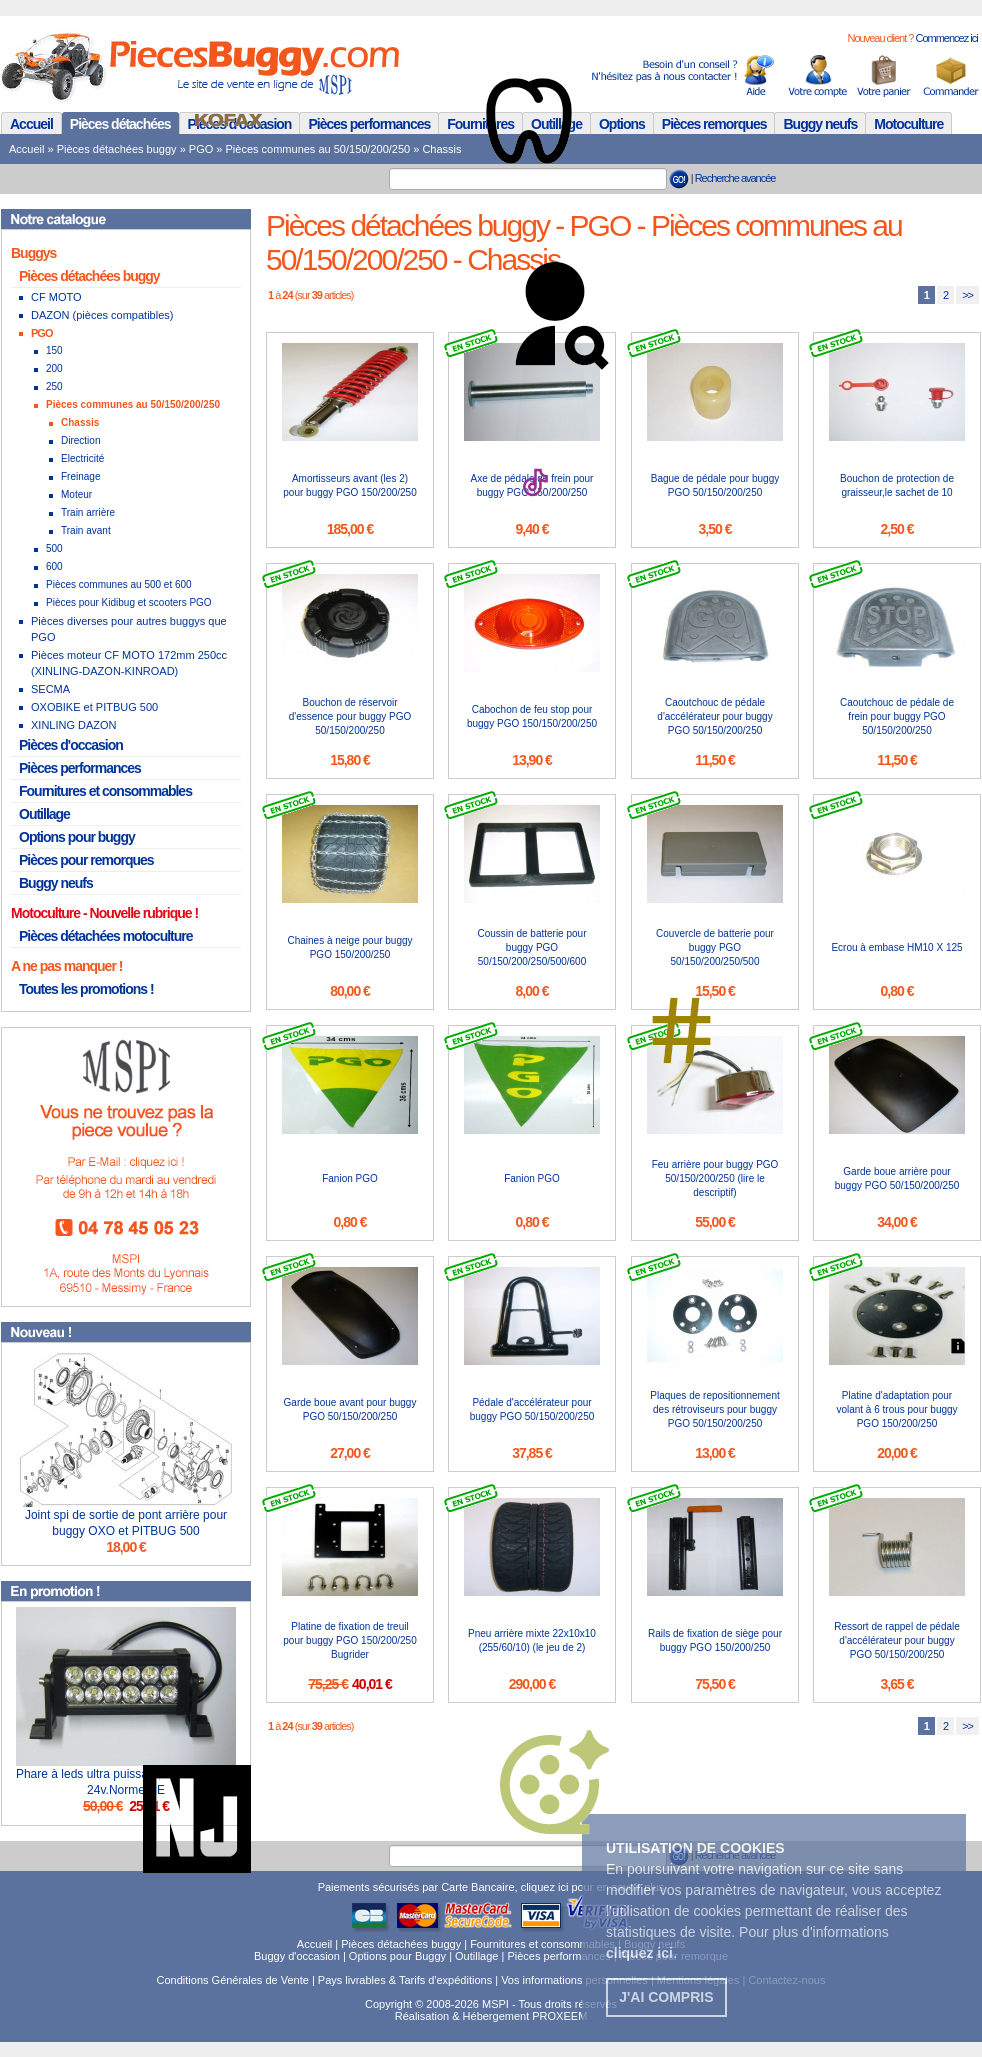 This screenshot has height=2057, width=982. I want to click on nunjucks templating engine logo, so click(197, 1819).